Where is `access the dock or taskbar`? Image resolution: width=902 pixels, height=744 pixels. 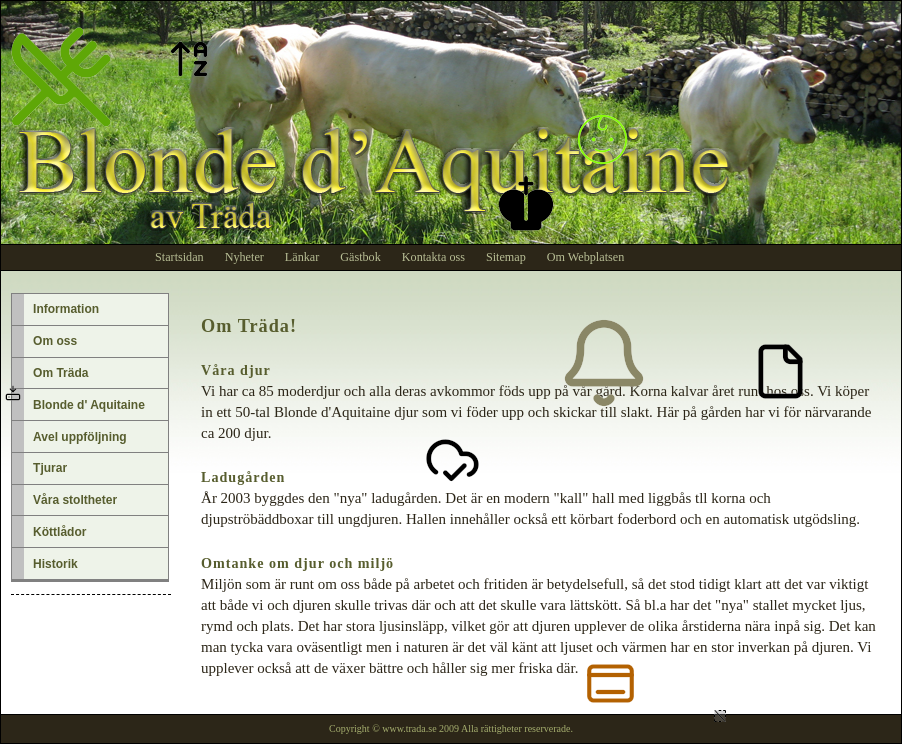 access the dock or taskbar is located at coordinates (610, 683).